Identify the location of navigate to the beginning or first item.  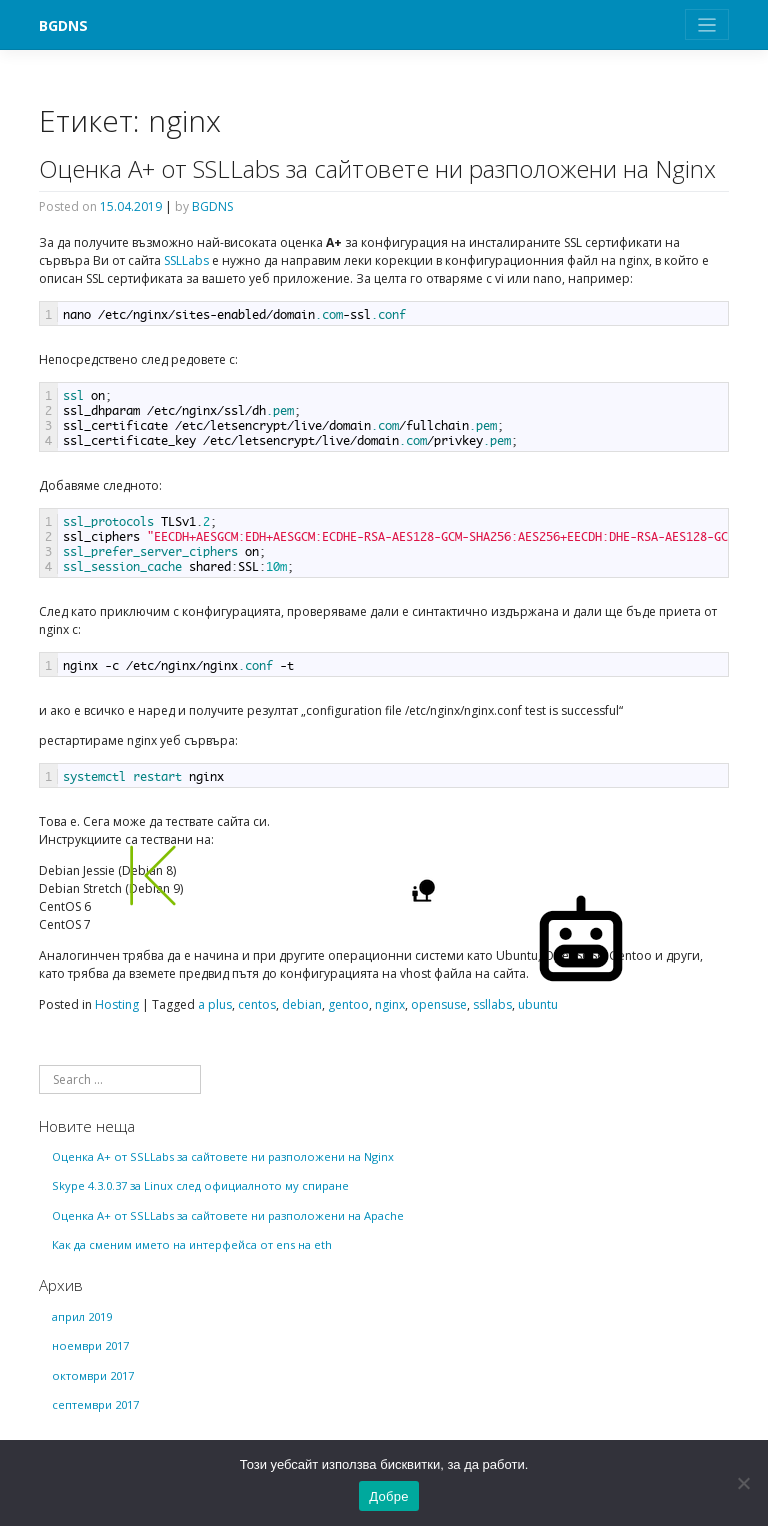
(151, 875).